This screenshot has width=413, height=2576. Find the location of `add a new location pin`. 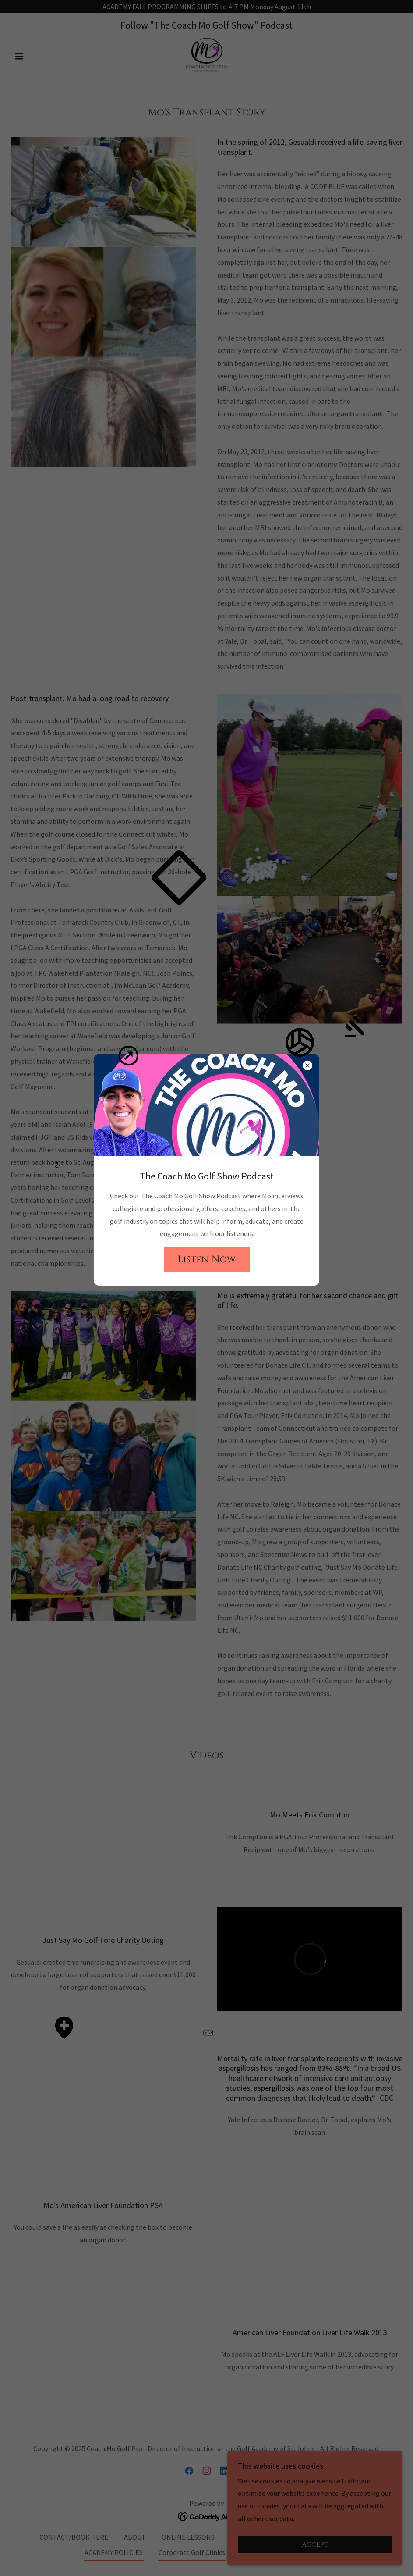

add a new location pin is located at coordinates (64, 2027).